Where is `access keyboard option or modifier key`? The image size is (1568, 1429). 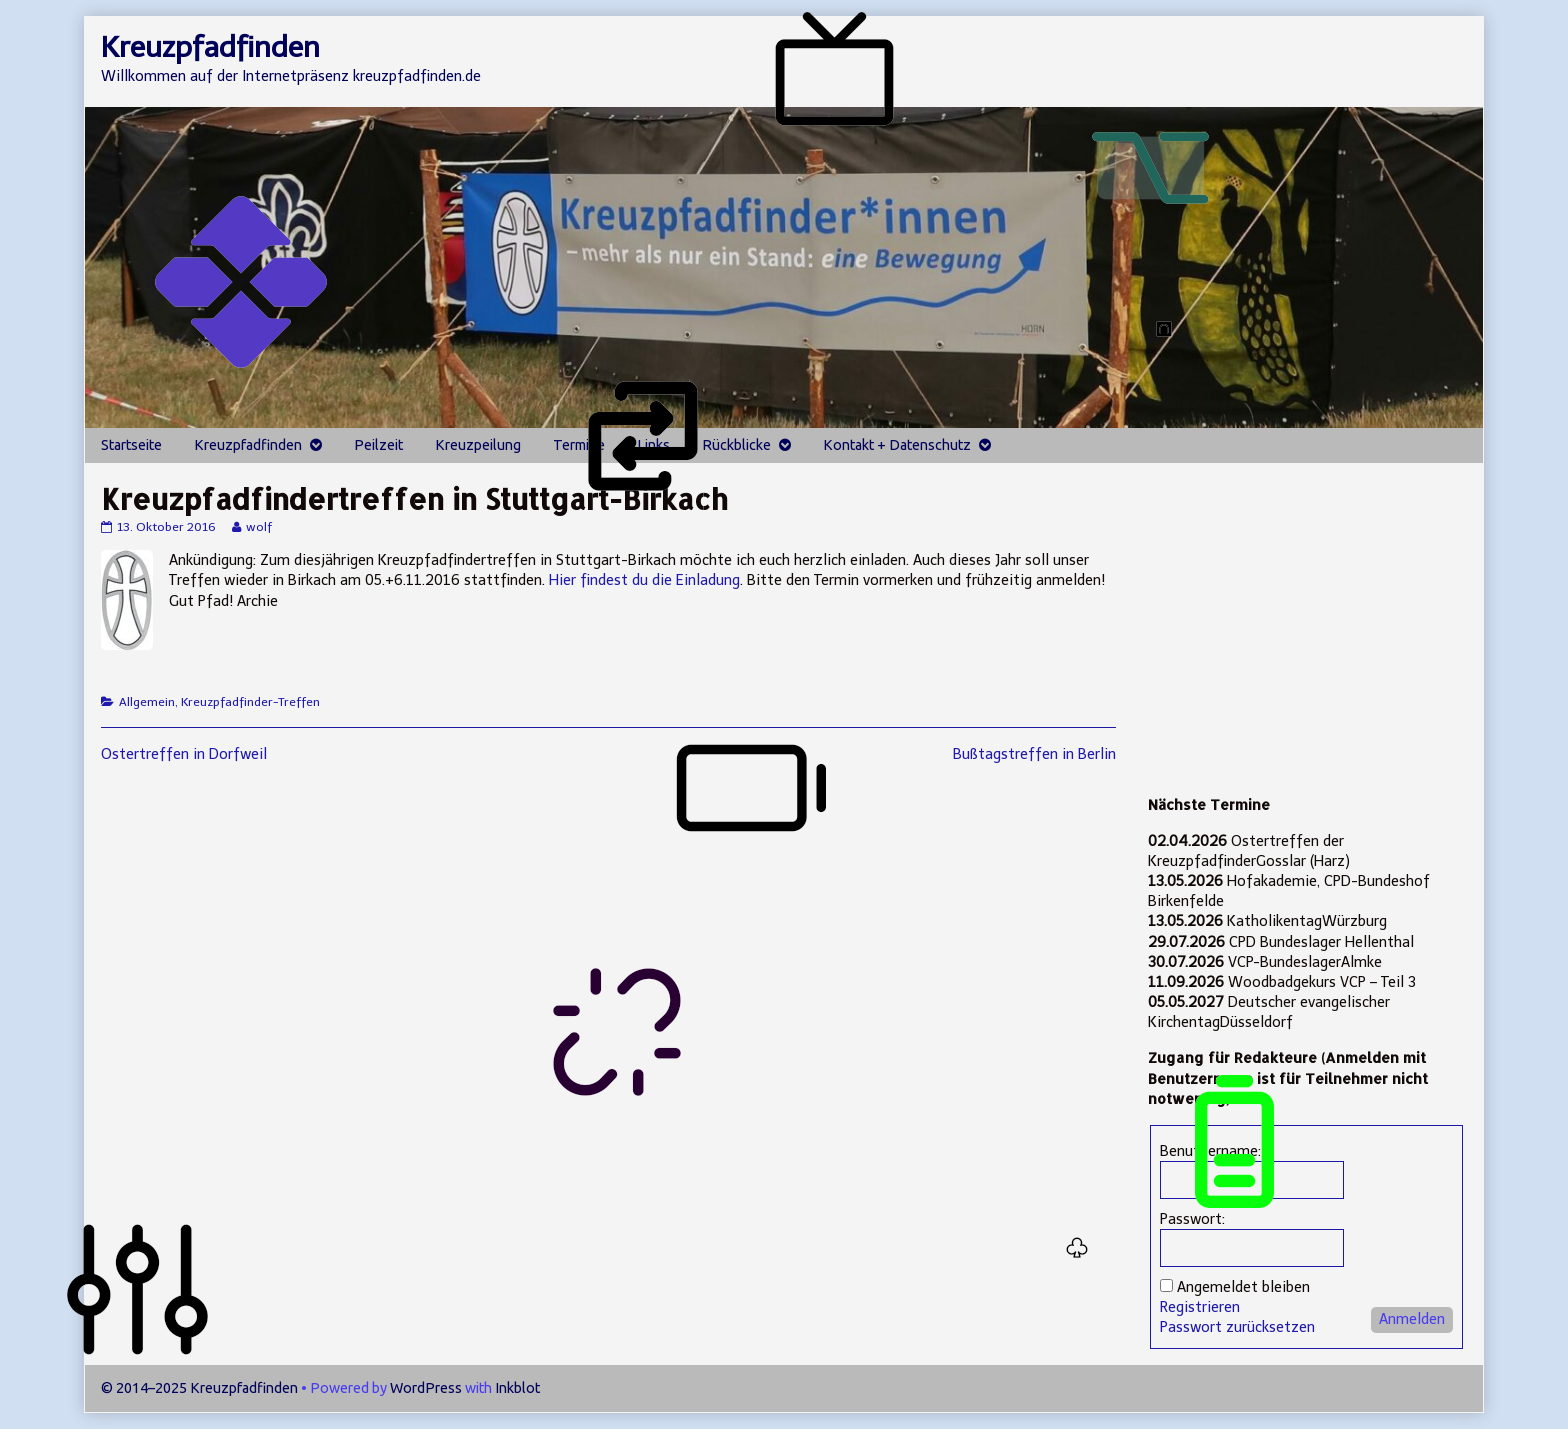
access keyboard option or modifier key is located at coordinates (1150, 163).